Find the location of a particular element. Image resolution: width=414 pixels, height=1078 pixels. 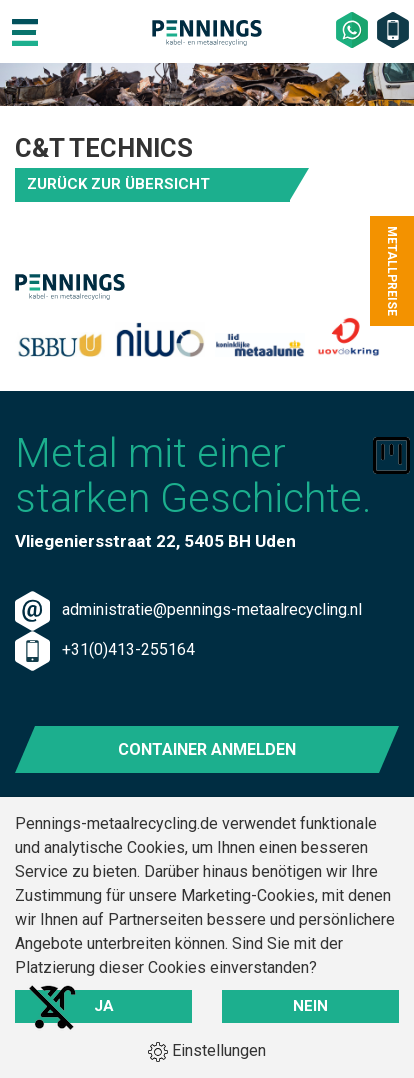

indicates strollers are not permitted in this area is located at coordinates (53, 1006).